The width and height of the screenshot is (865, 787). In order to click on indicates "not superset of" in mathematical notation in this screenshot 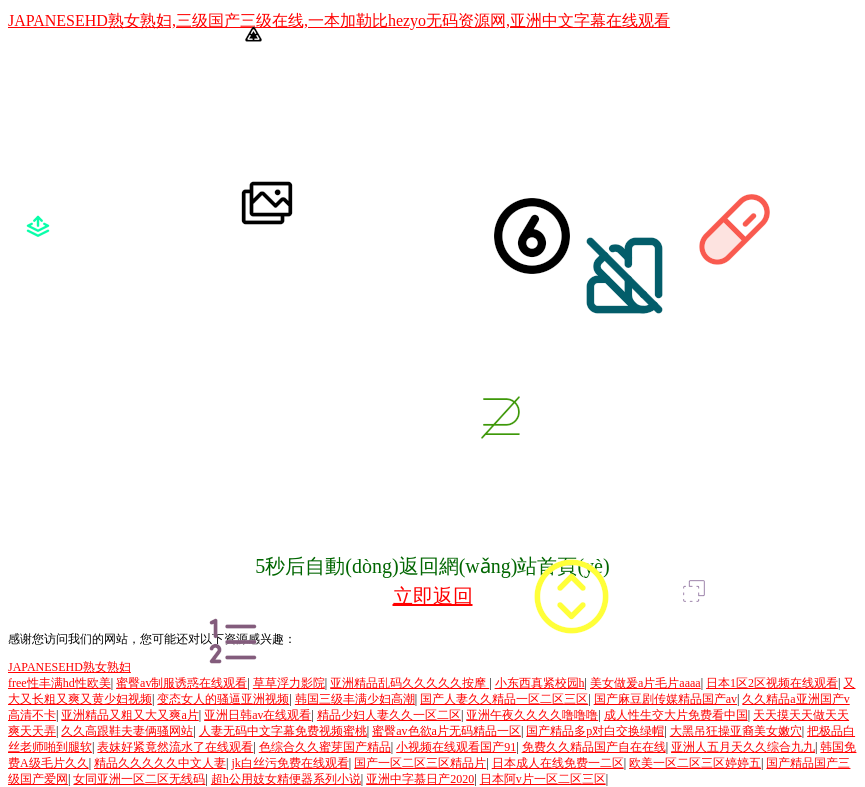, I will do `click(500, 417)`.